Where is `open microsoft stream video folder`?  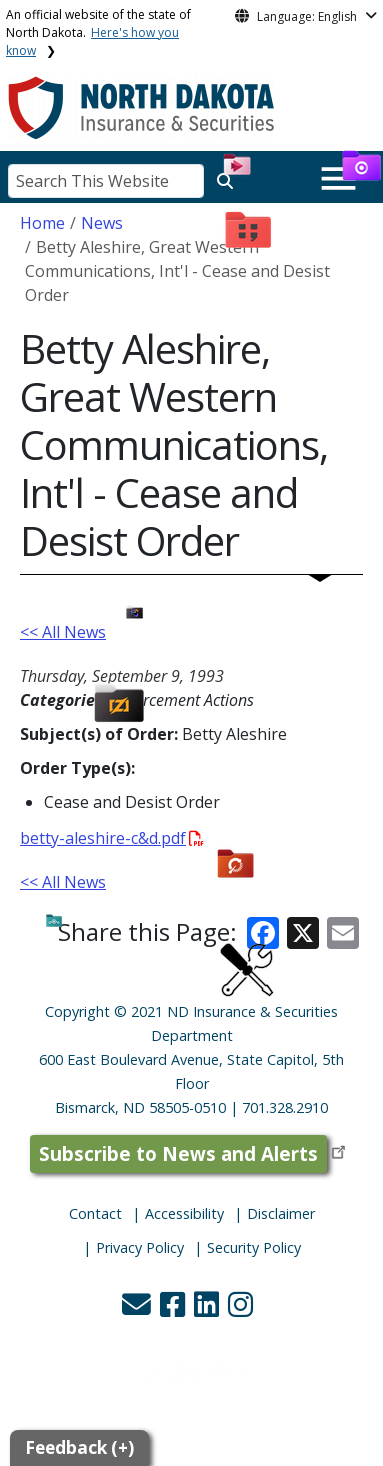
open microsoft stream video folder is located at coordinates (237, 165).